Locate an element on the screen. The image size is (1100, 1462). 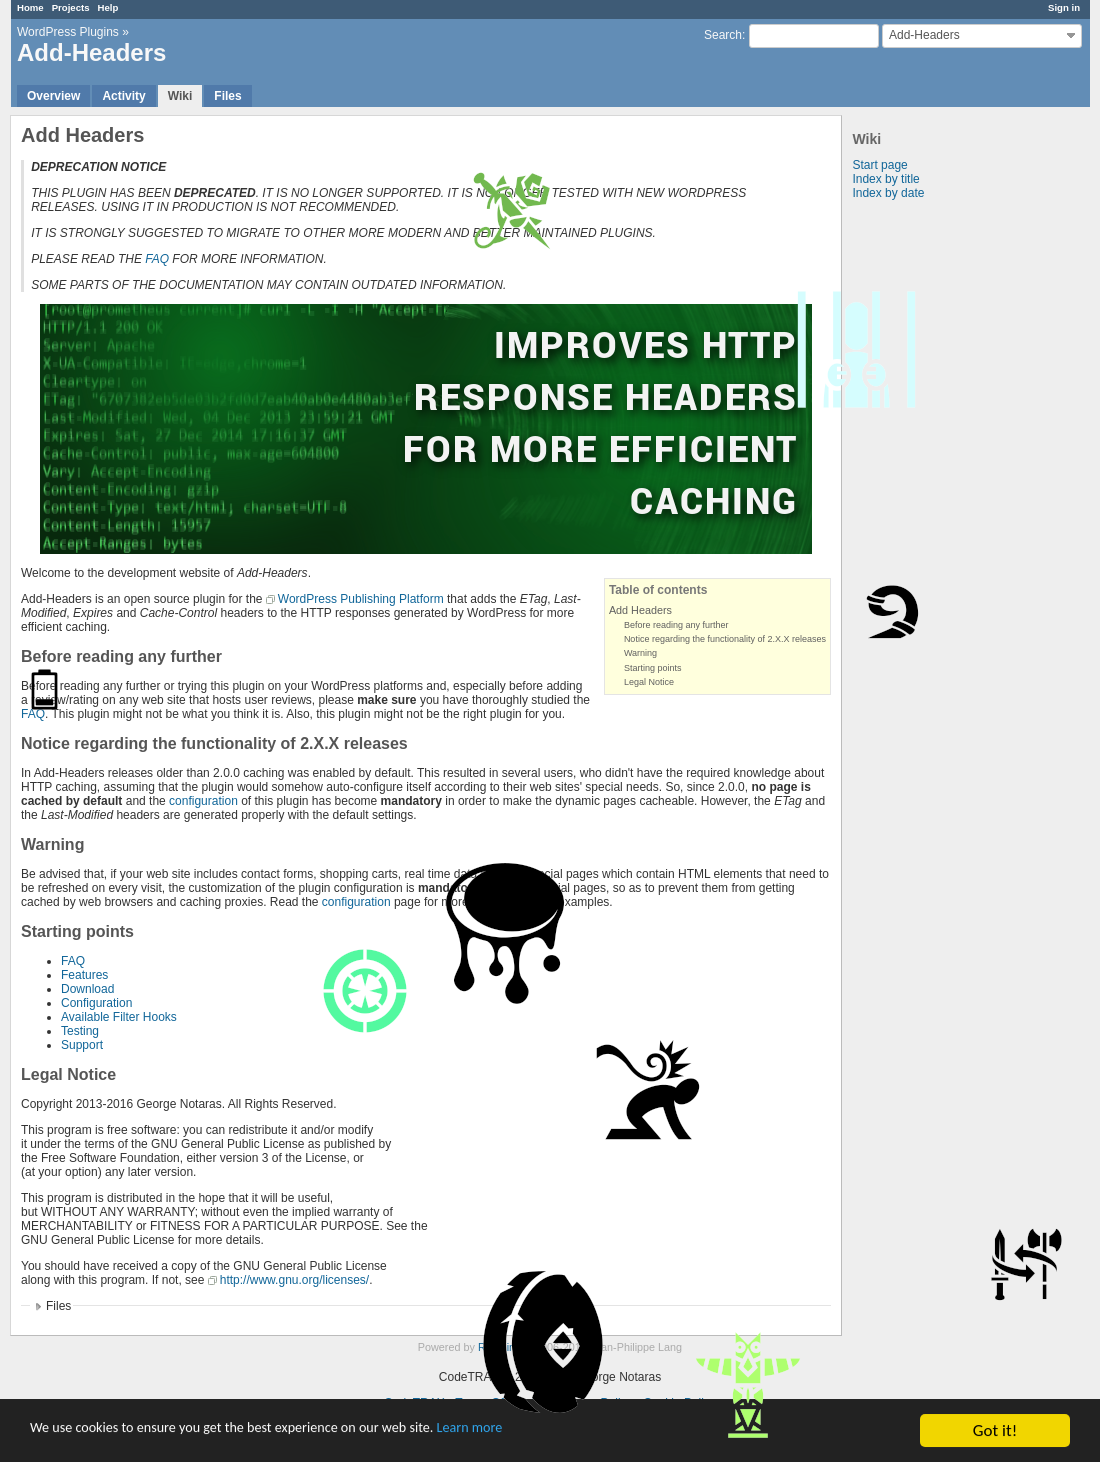
indicates slavery or oppression theme in historical game content is located at coordinates (647, 1087).